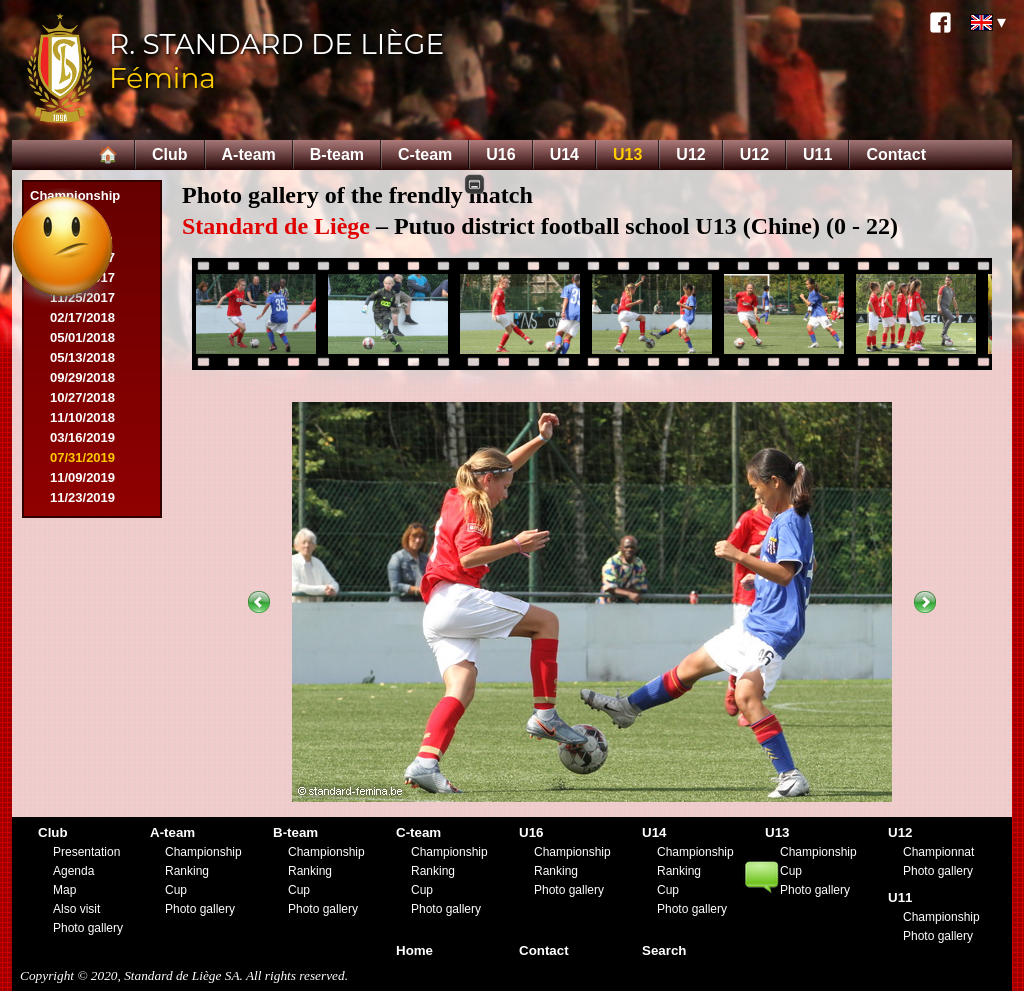 This screenshot has height=991, width=1024. I want to click on indicates user is online and available, so click(762, 877).